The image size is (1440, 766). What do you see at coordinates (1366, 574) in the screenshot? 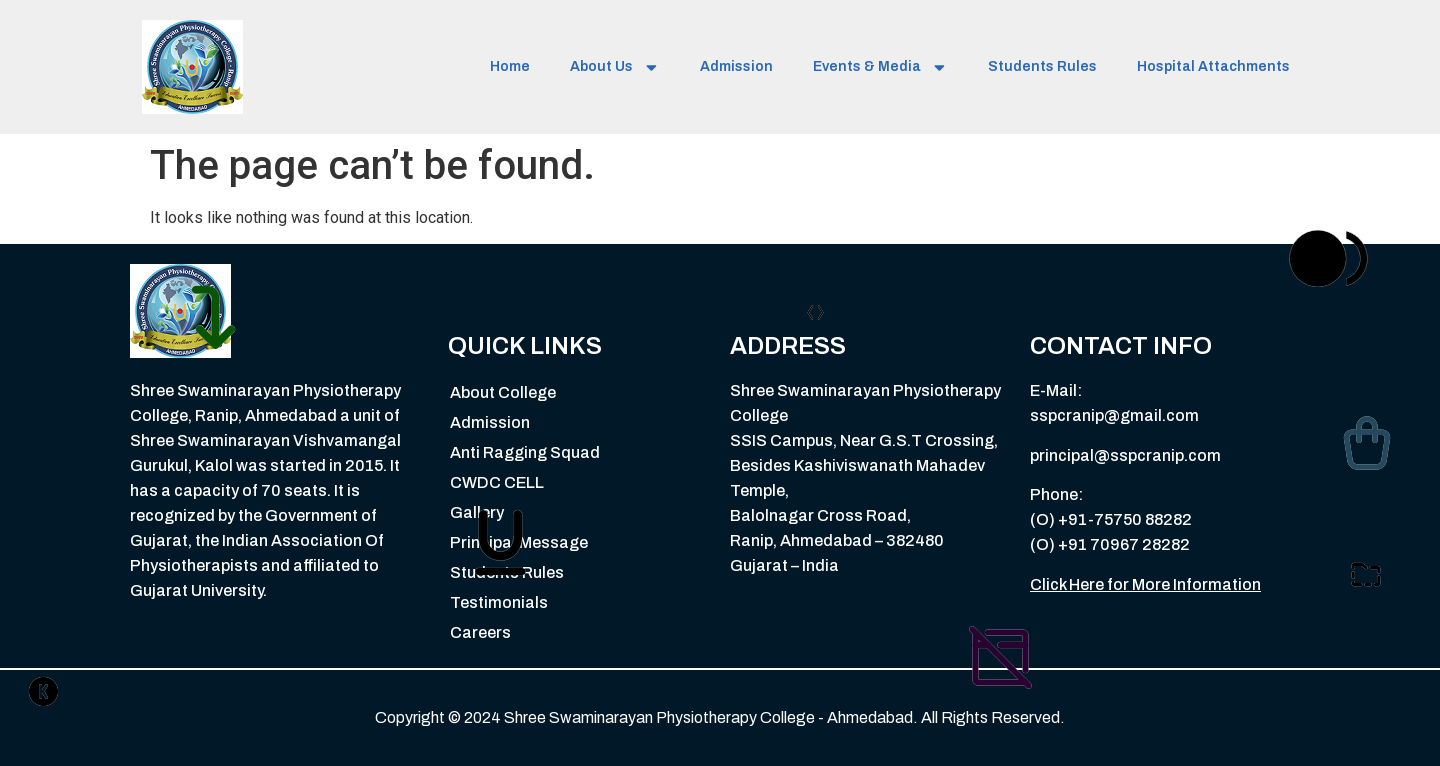
I see `create a new folder` at bounding box center [1366, 574].